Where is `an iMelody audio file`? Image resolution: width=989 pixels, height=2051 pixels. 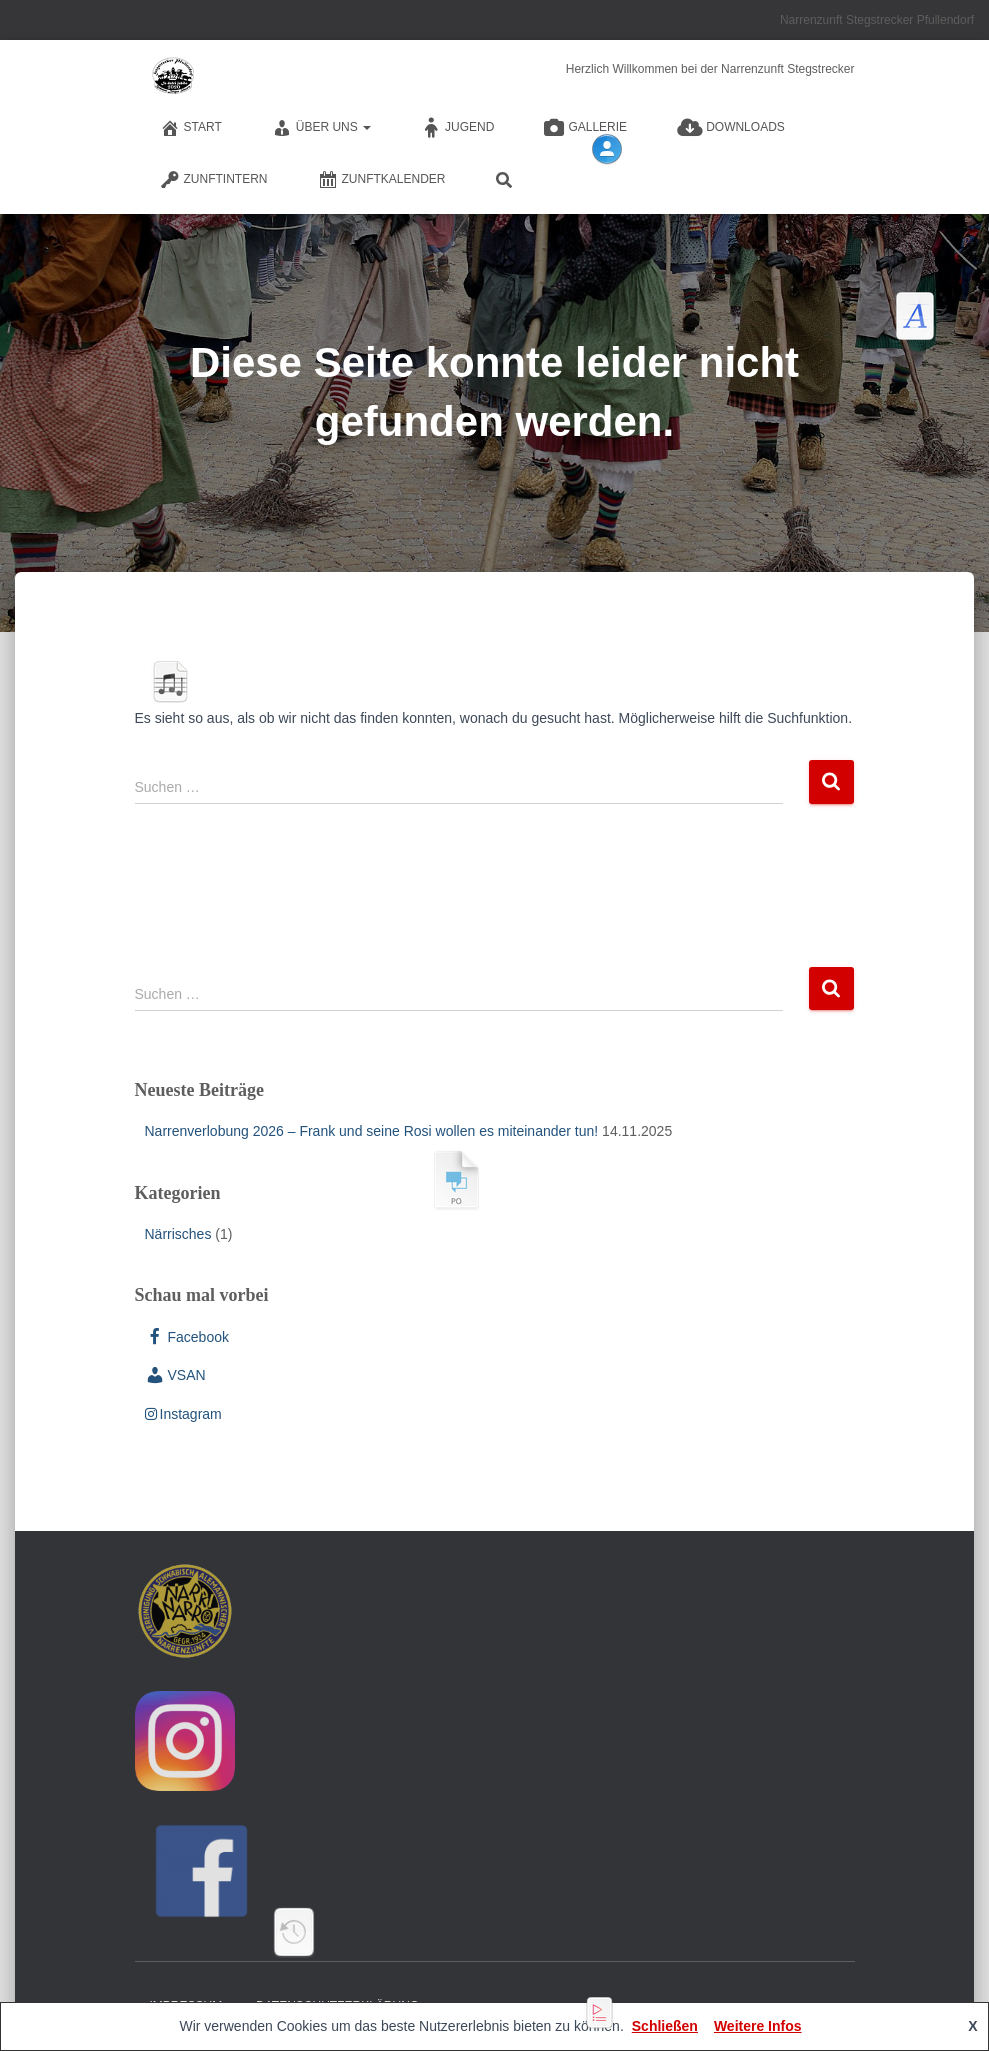
an iMelody audio file is located at coordinates (170, 681).